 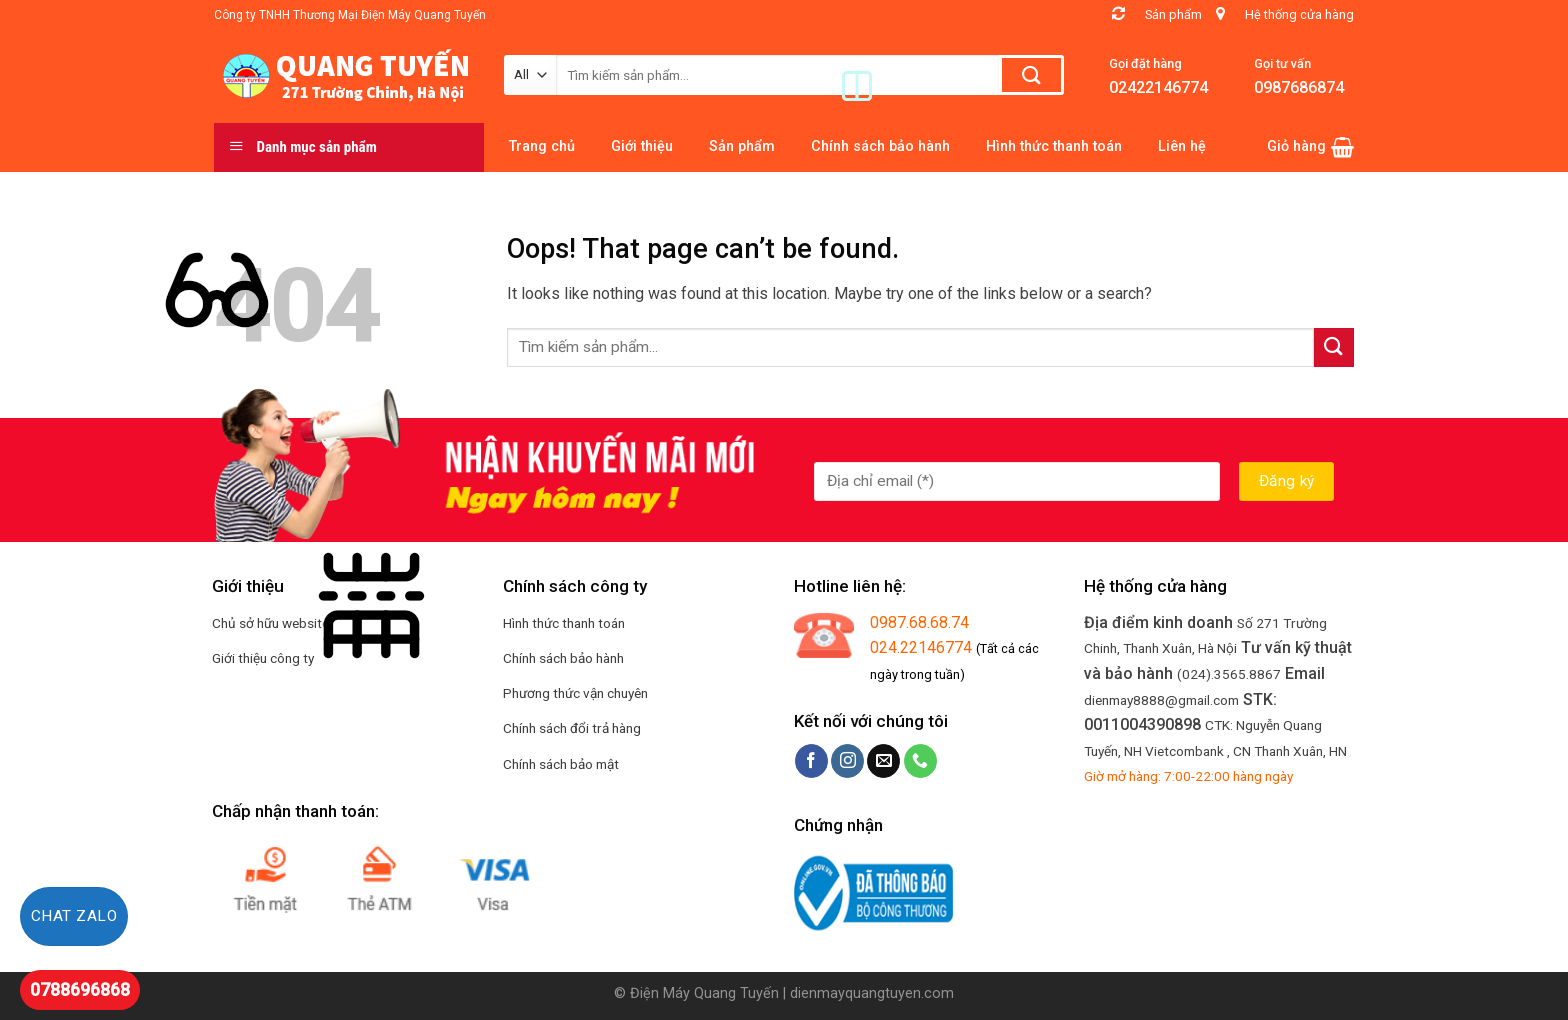 I want to click on switch to two-column layout, so click(x=857, y=86).